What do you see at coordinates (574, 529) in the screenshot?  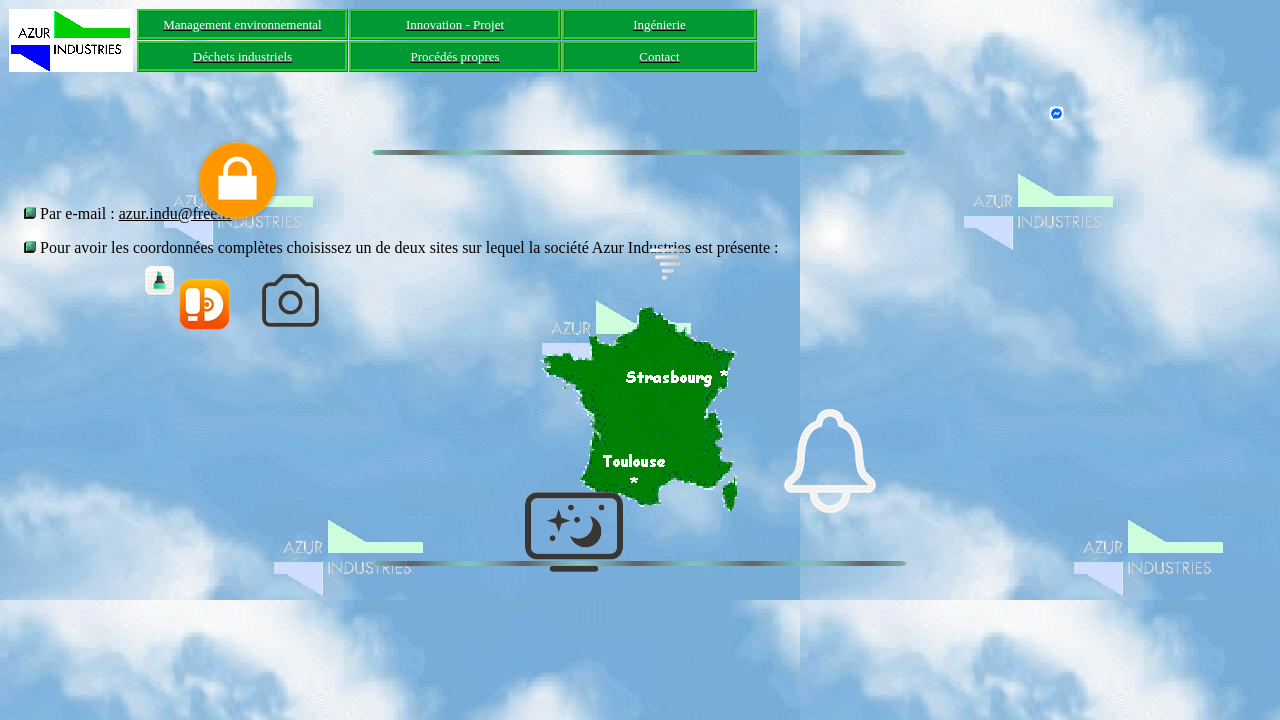 I see `access screensaver settings` at bounding box center [574, 529].